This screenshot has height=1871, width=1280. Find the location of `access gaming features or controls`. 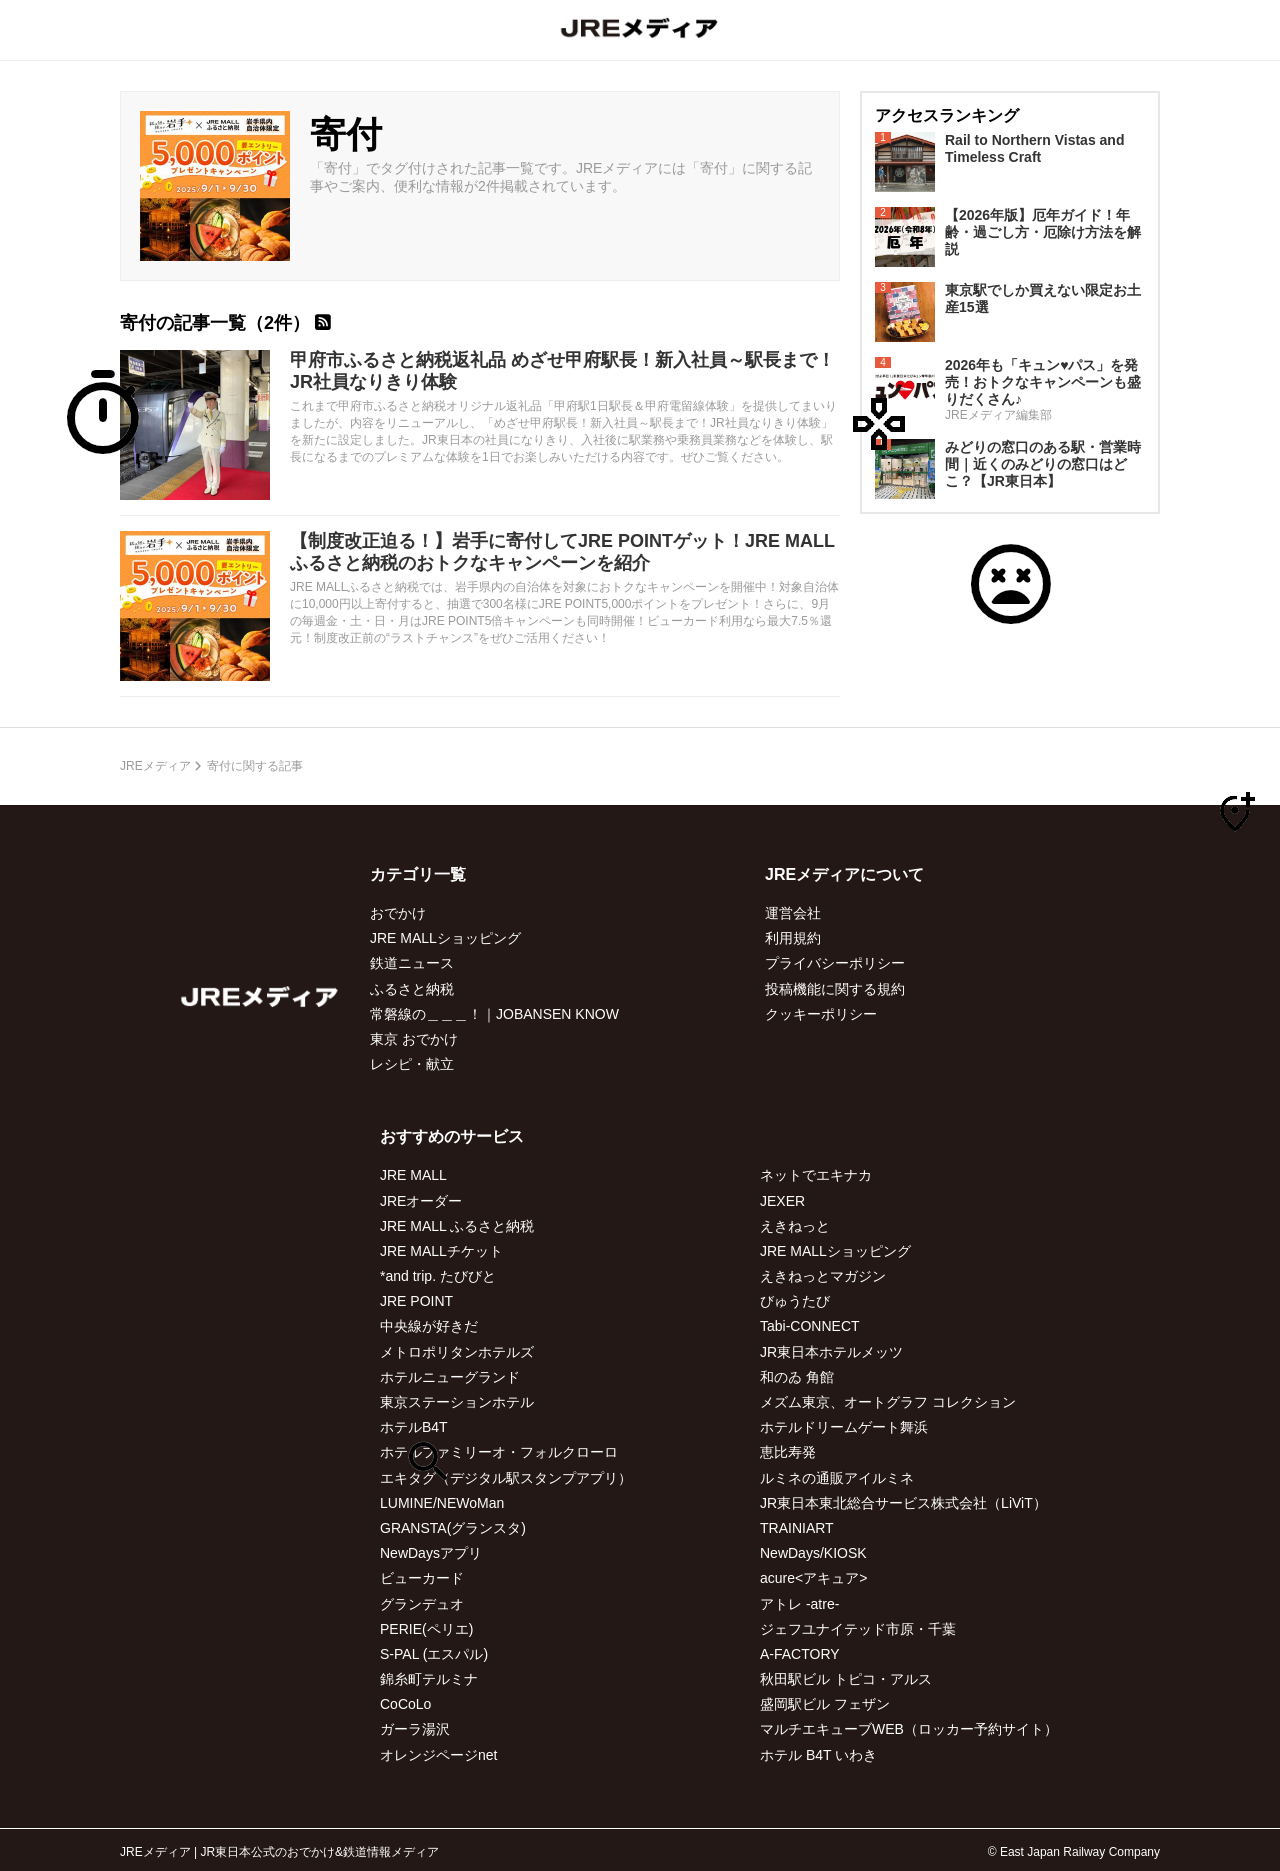

access gaming features or controls is located at coordinates (879, 424).